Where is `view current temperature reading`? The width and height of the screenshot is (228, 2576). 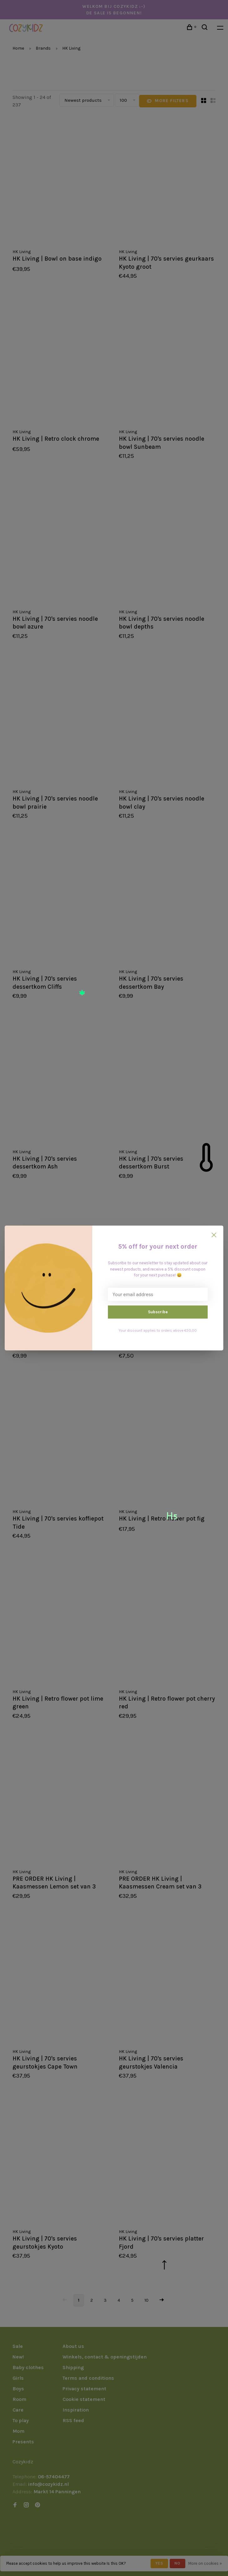
view current temperature reading is located at coordinates (206, 1157).